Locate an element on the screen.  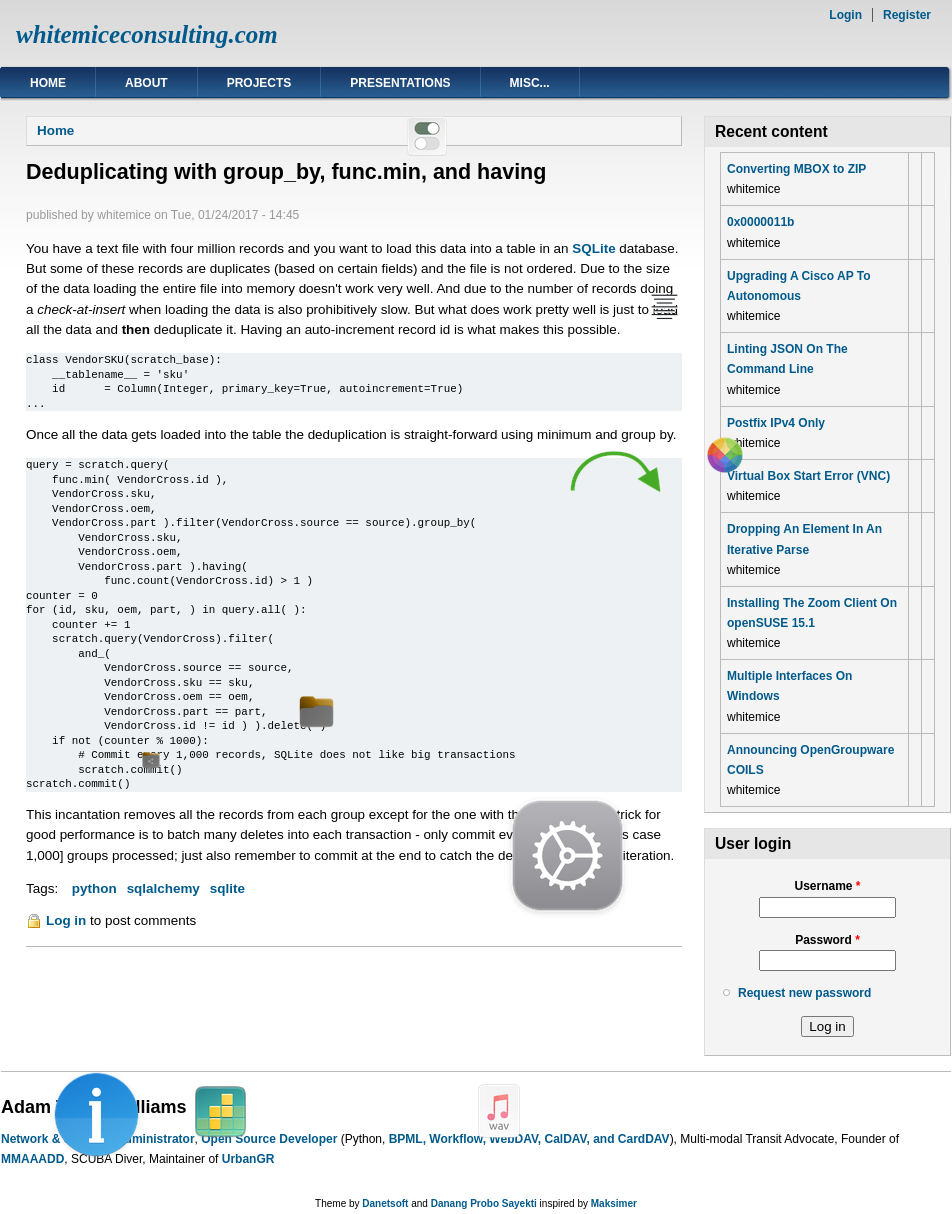
open color preferences or theme settings is located at coordinates (725, 455).